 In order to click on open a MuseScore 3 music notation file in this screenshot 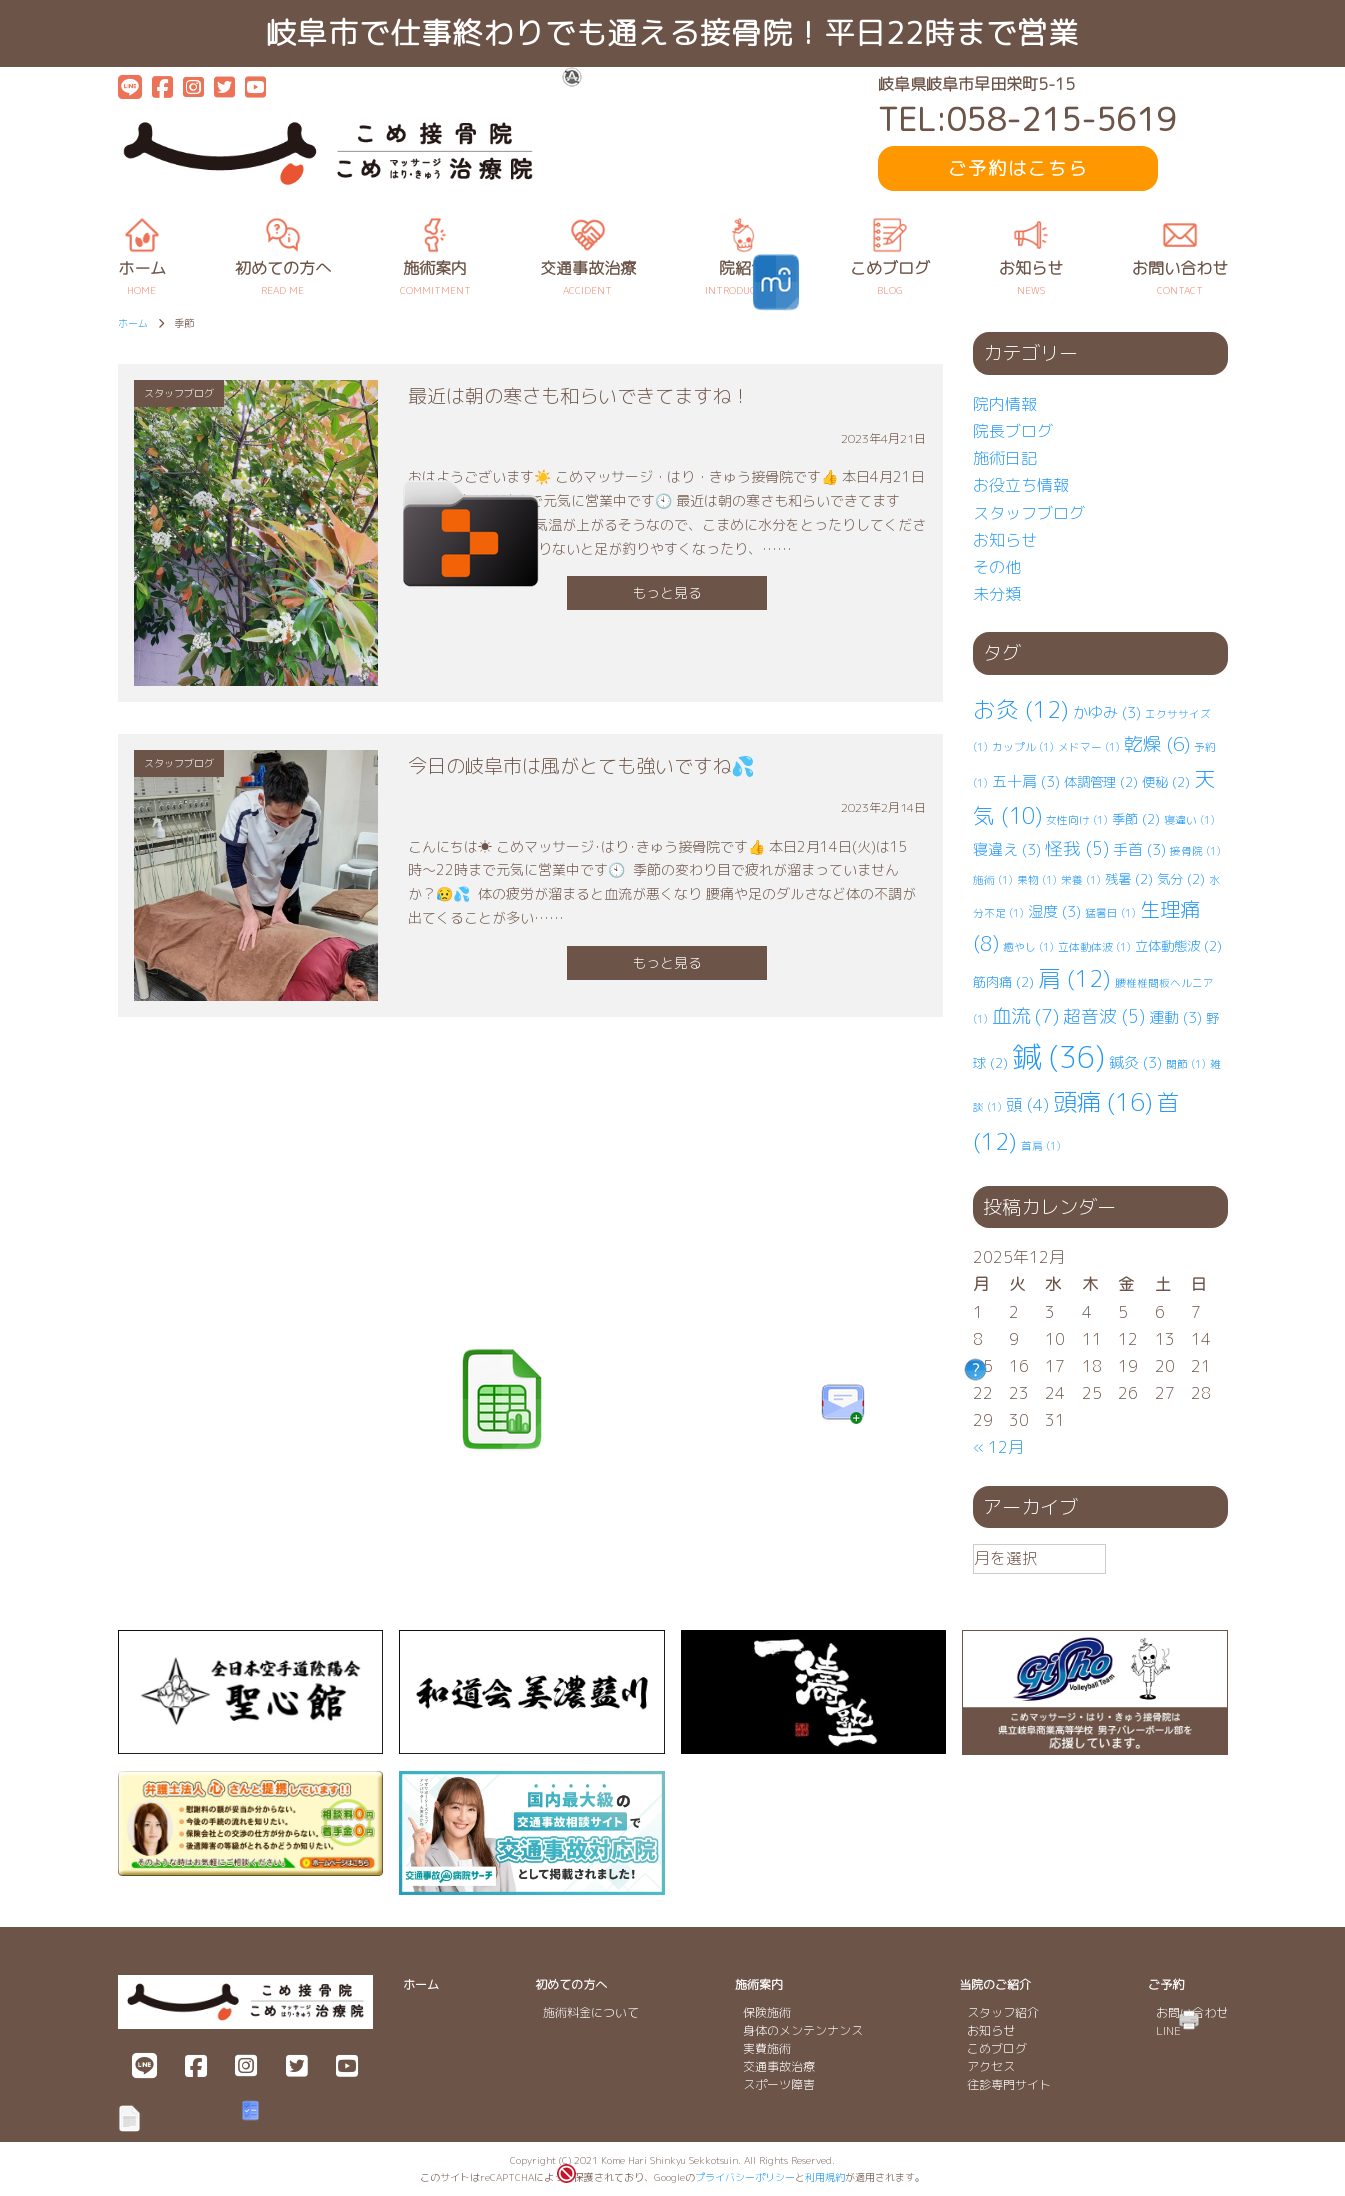, I will do `click(776, 282)`.